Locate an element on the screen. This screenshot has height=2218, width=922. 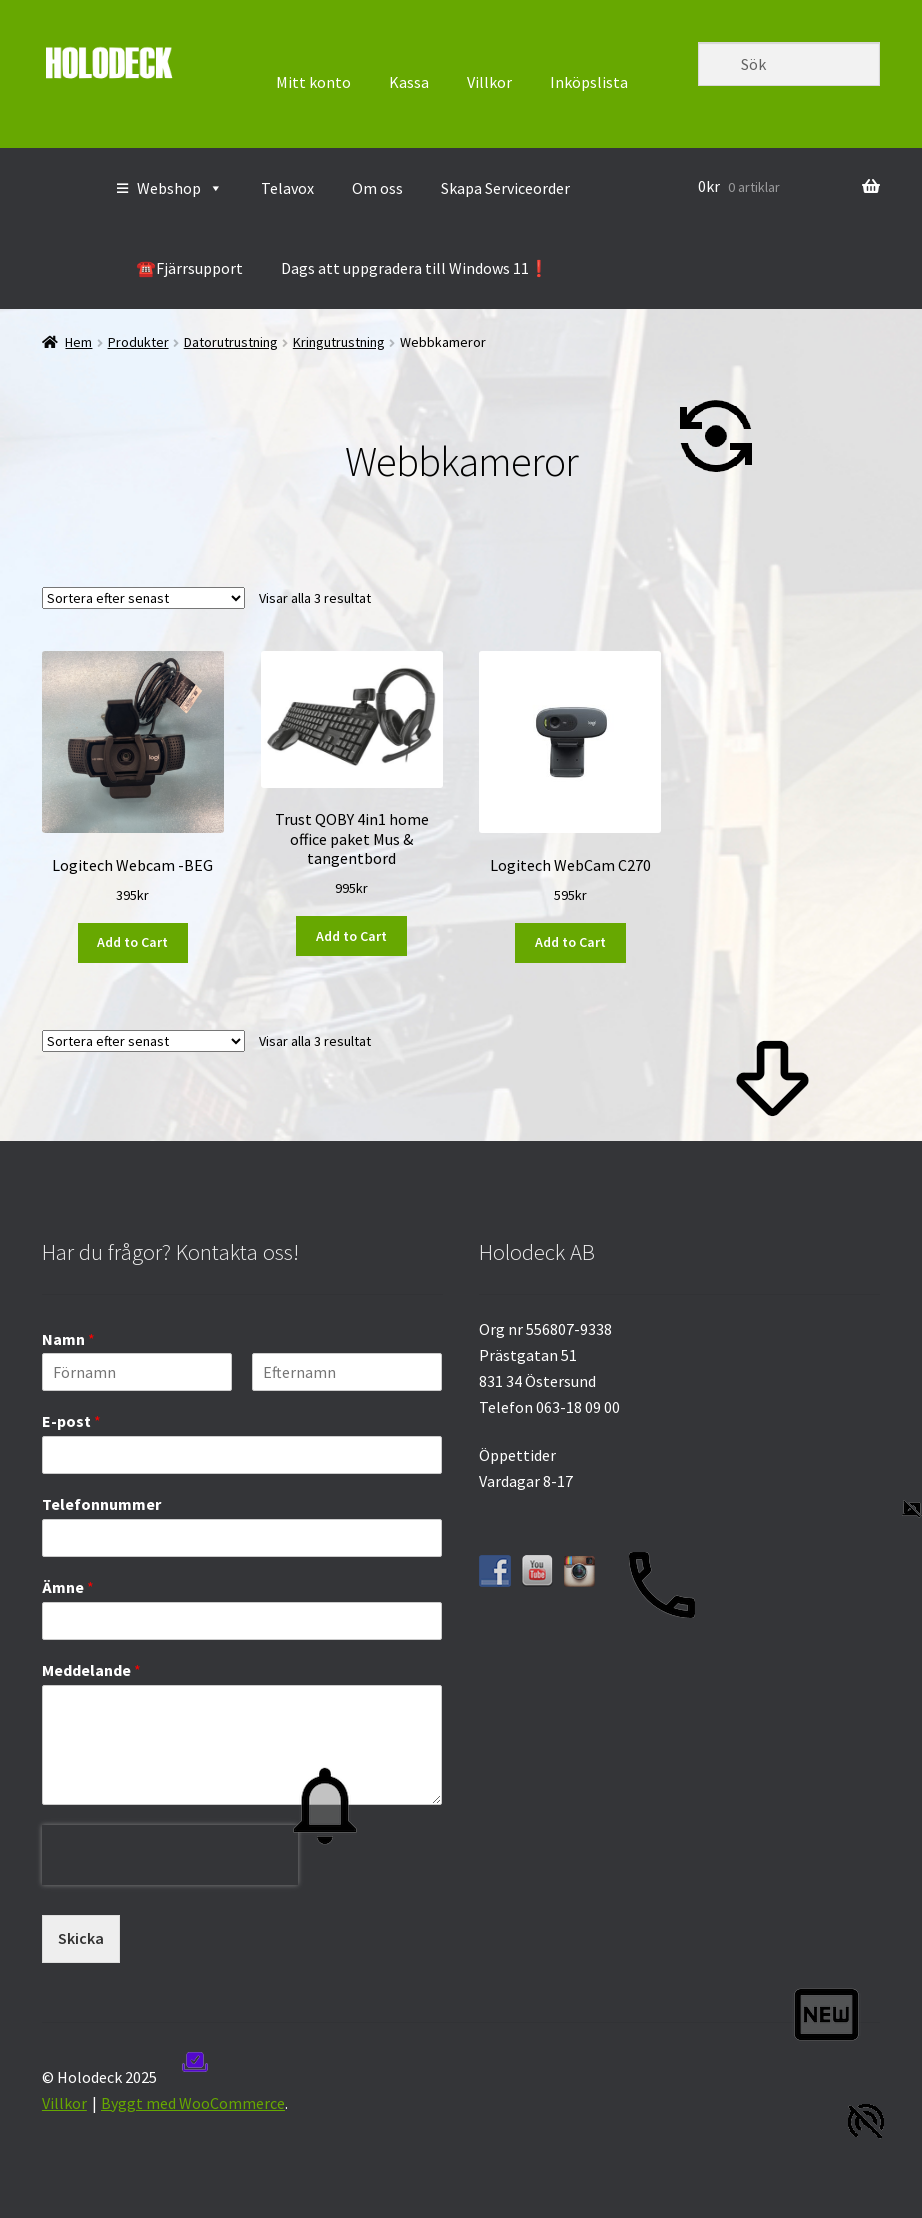
download file or content is located at coordinates (772, 1076).